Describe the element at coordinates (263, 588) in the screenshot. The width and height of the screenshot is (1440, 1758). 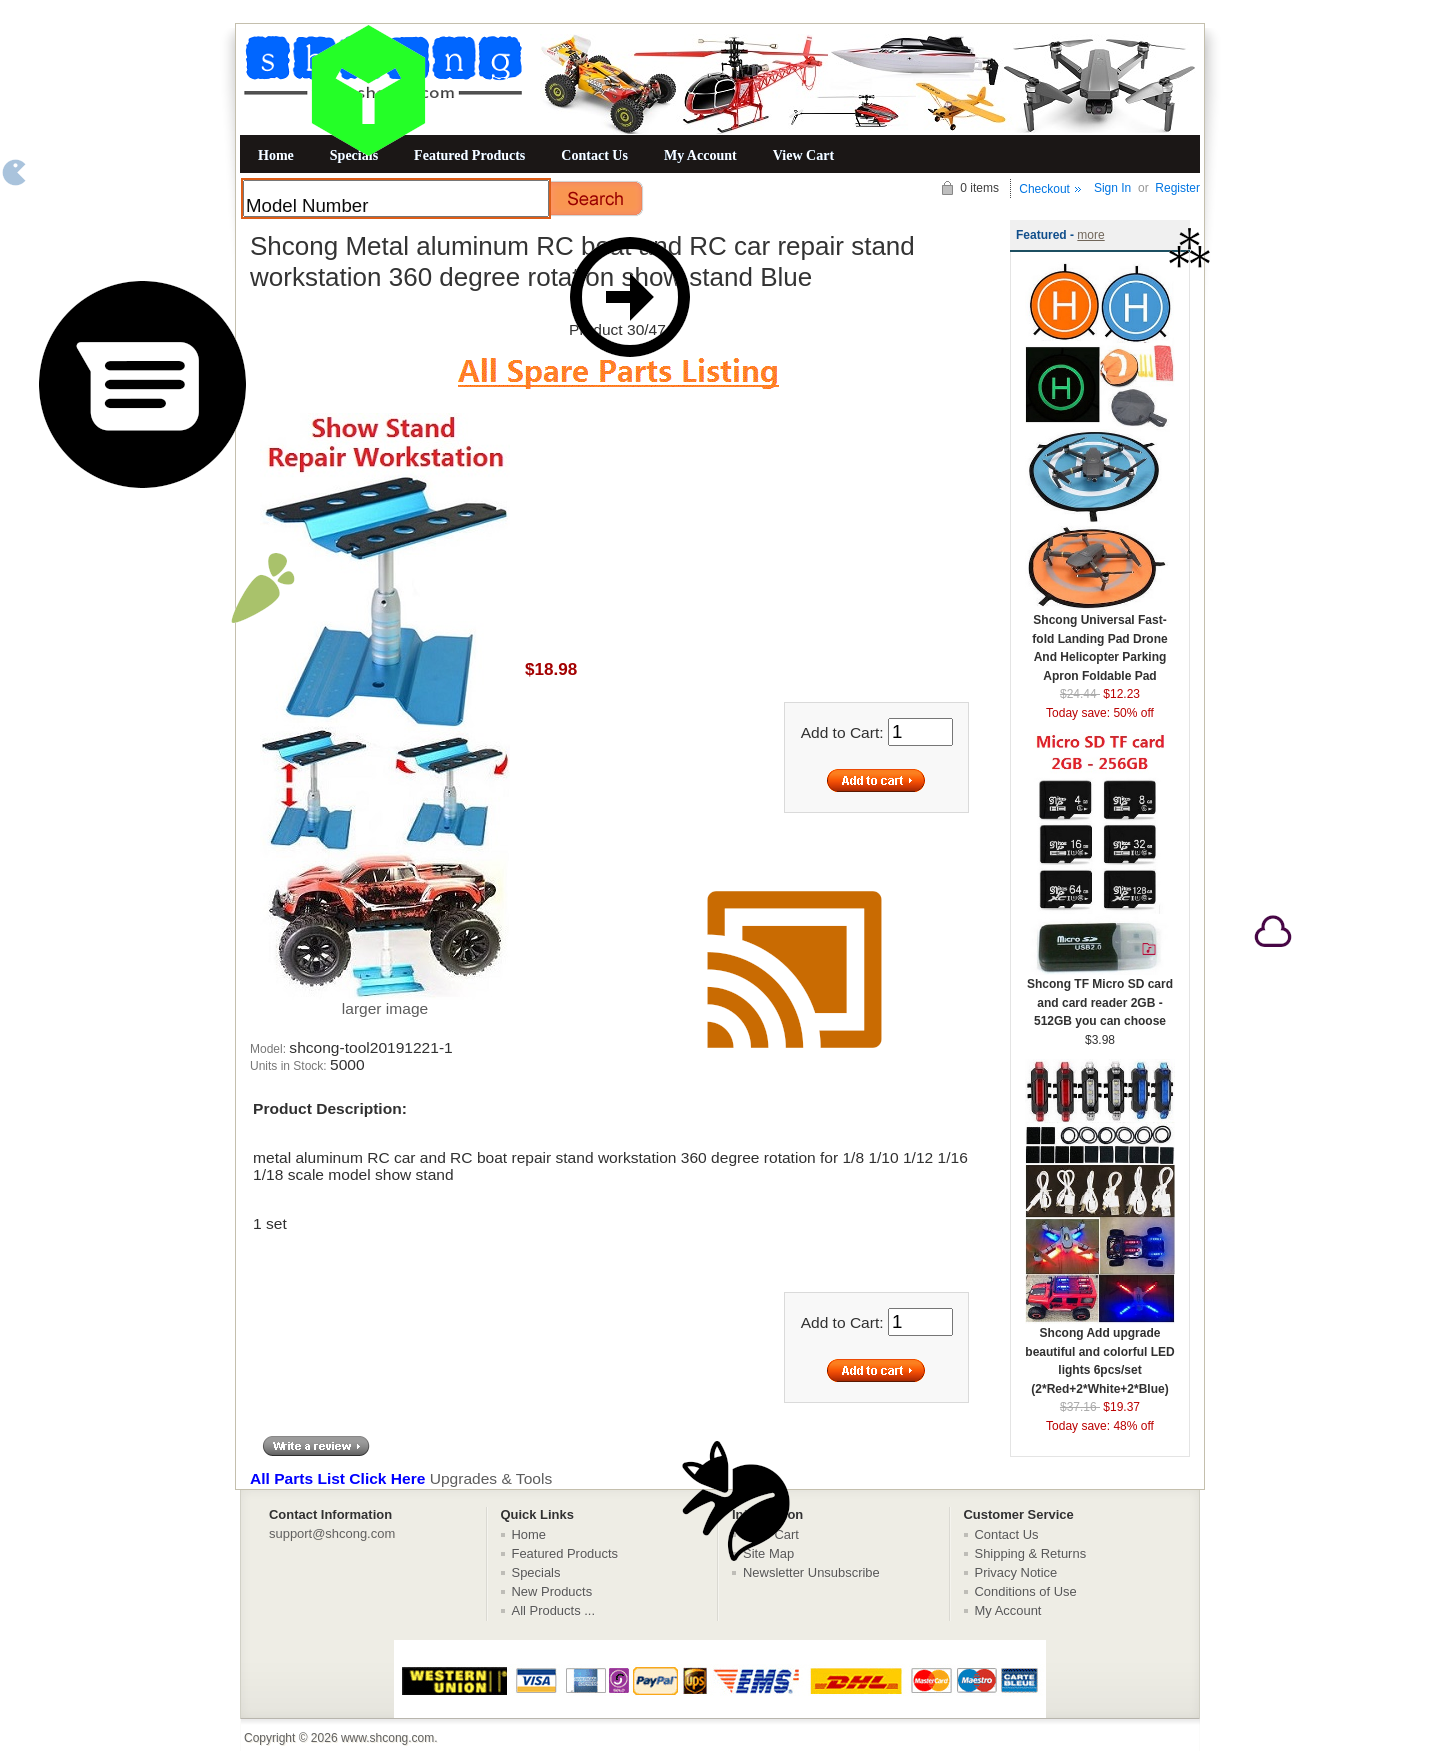
I see `open the Instacart app` at that location.